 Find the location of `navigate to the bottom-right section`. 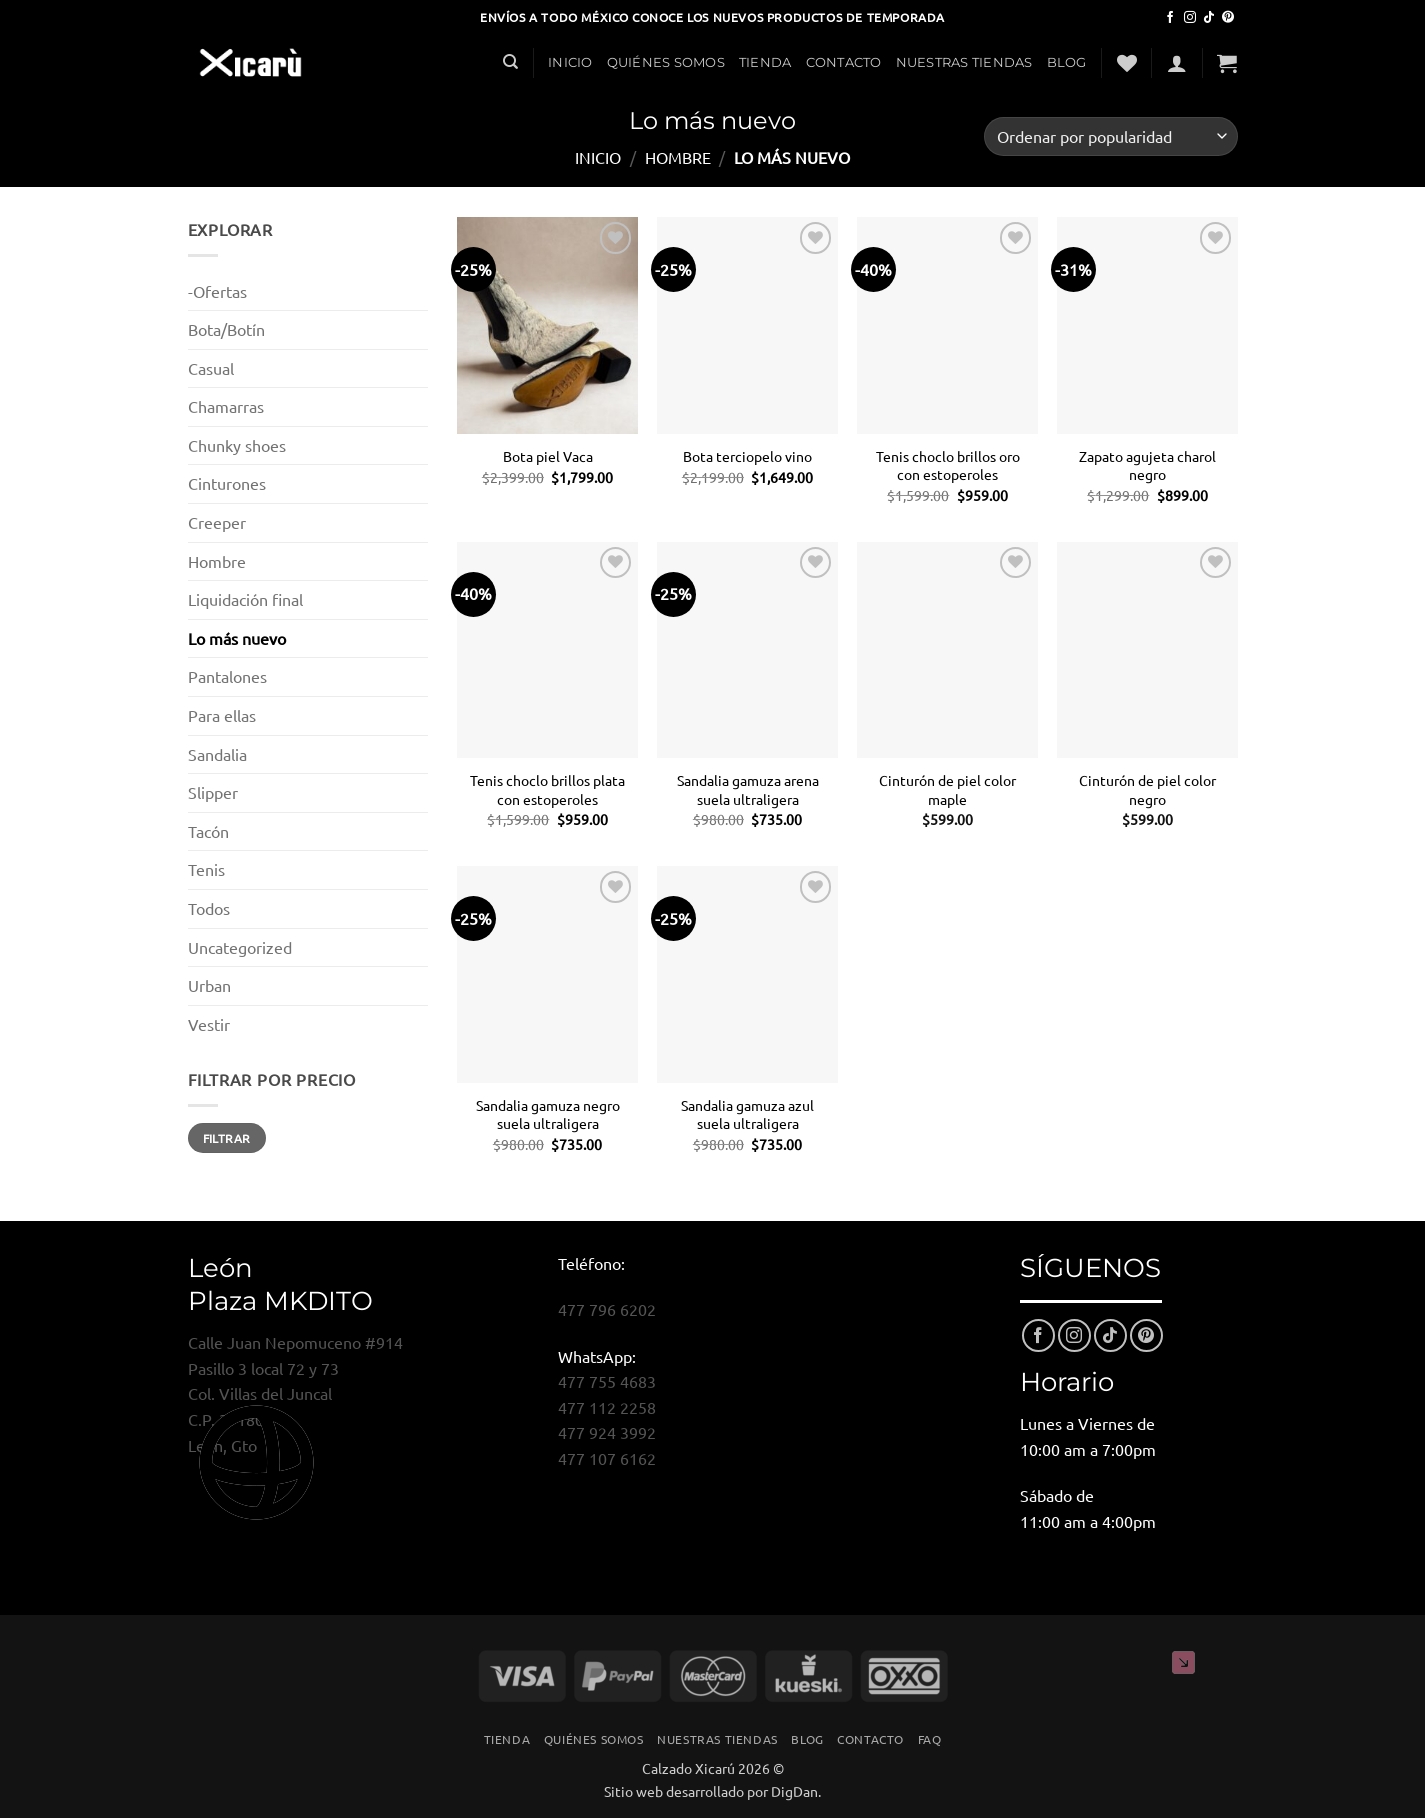

navigate to the bottom-right section is located at coordinates (1183, 1662).